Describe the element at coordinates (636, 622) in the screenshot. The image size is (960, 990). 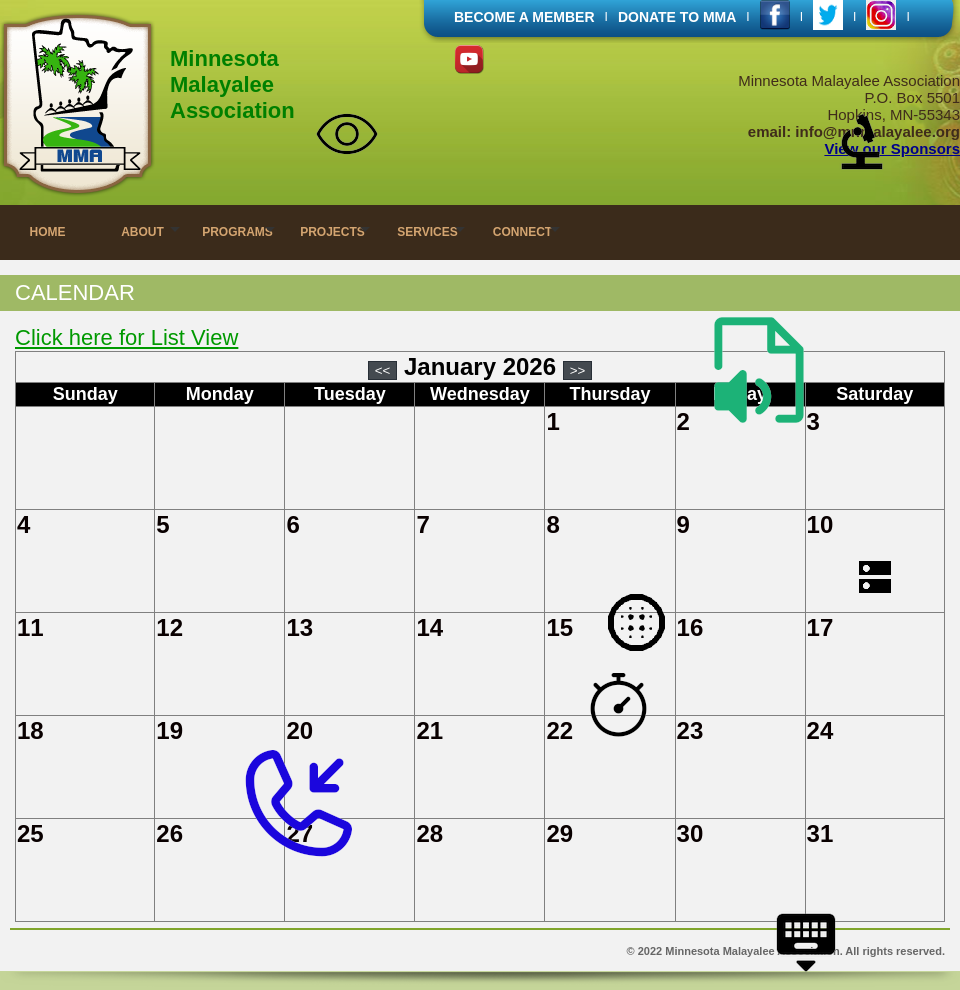
I see `apply circular blur effect to image` at that location.